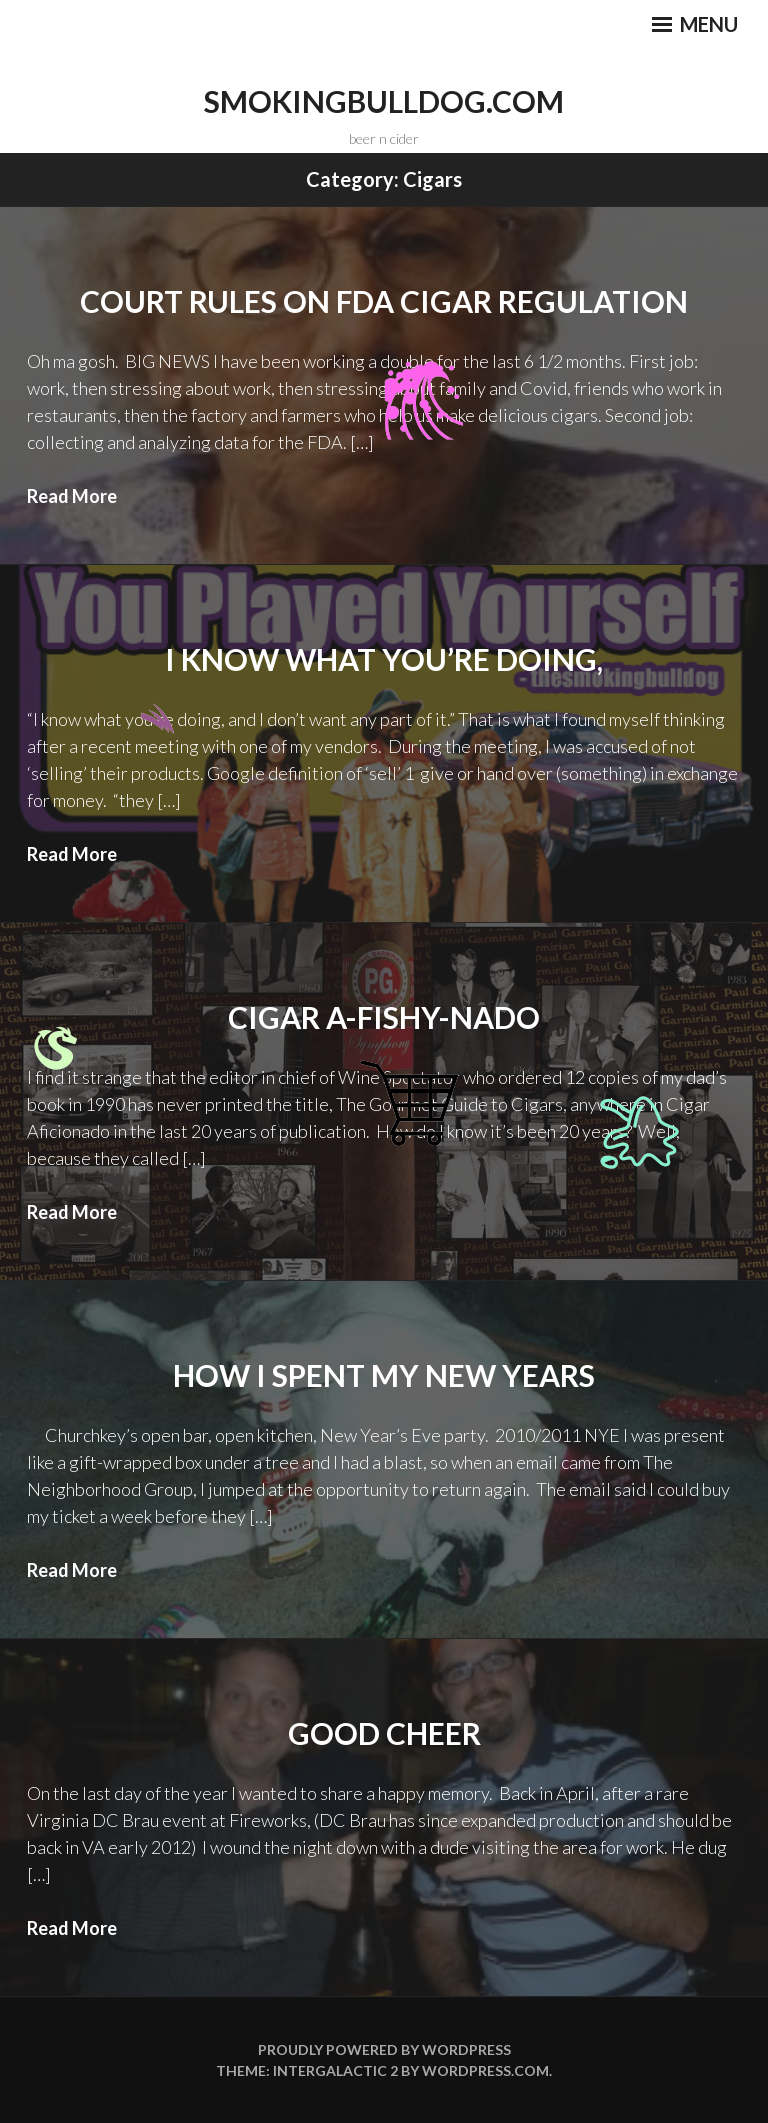 This screenshot has height=2123, width=768. I want to click on view your shopping cart, so click(413, 1103).